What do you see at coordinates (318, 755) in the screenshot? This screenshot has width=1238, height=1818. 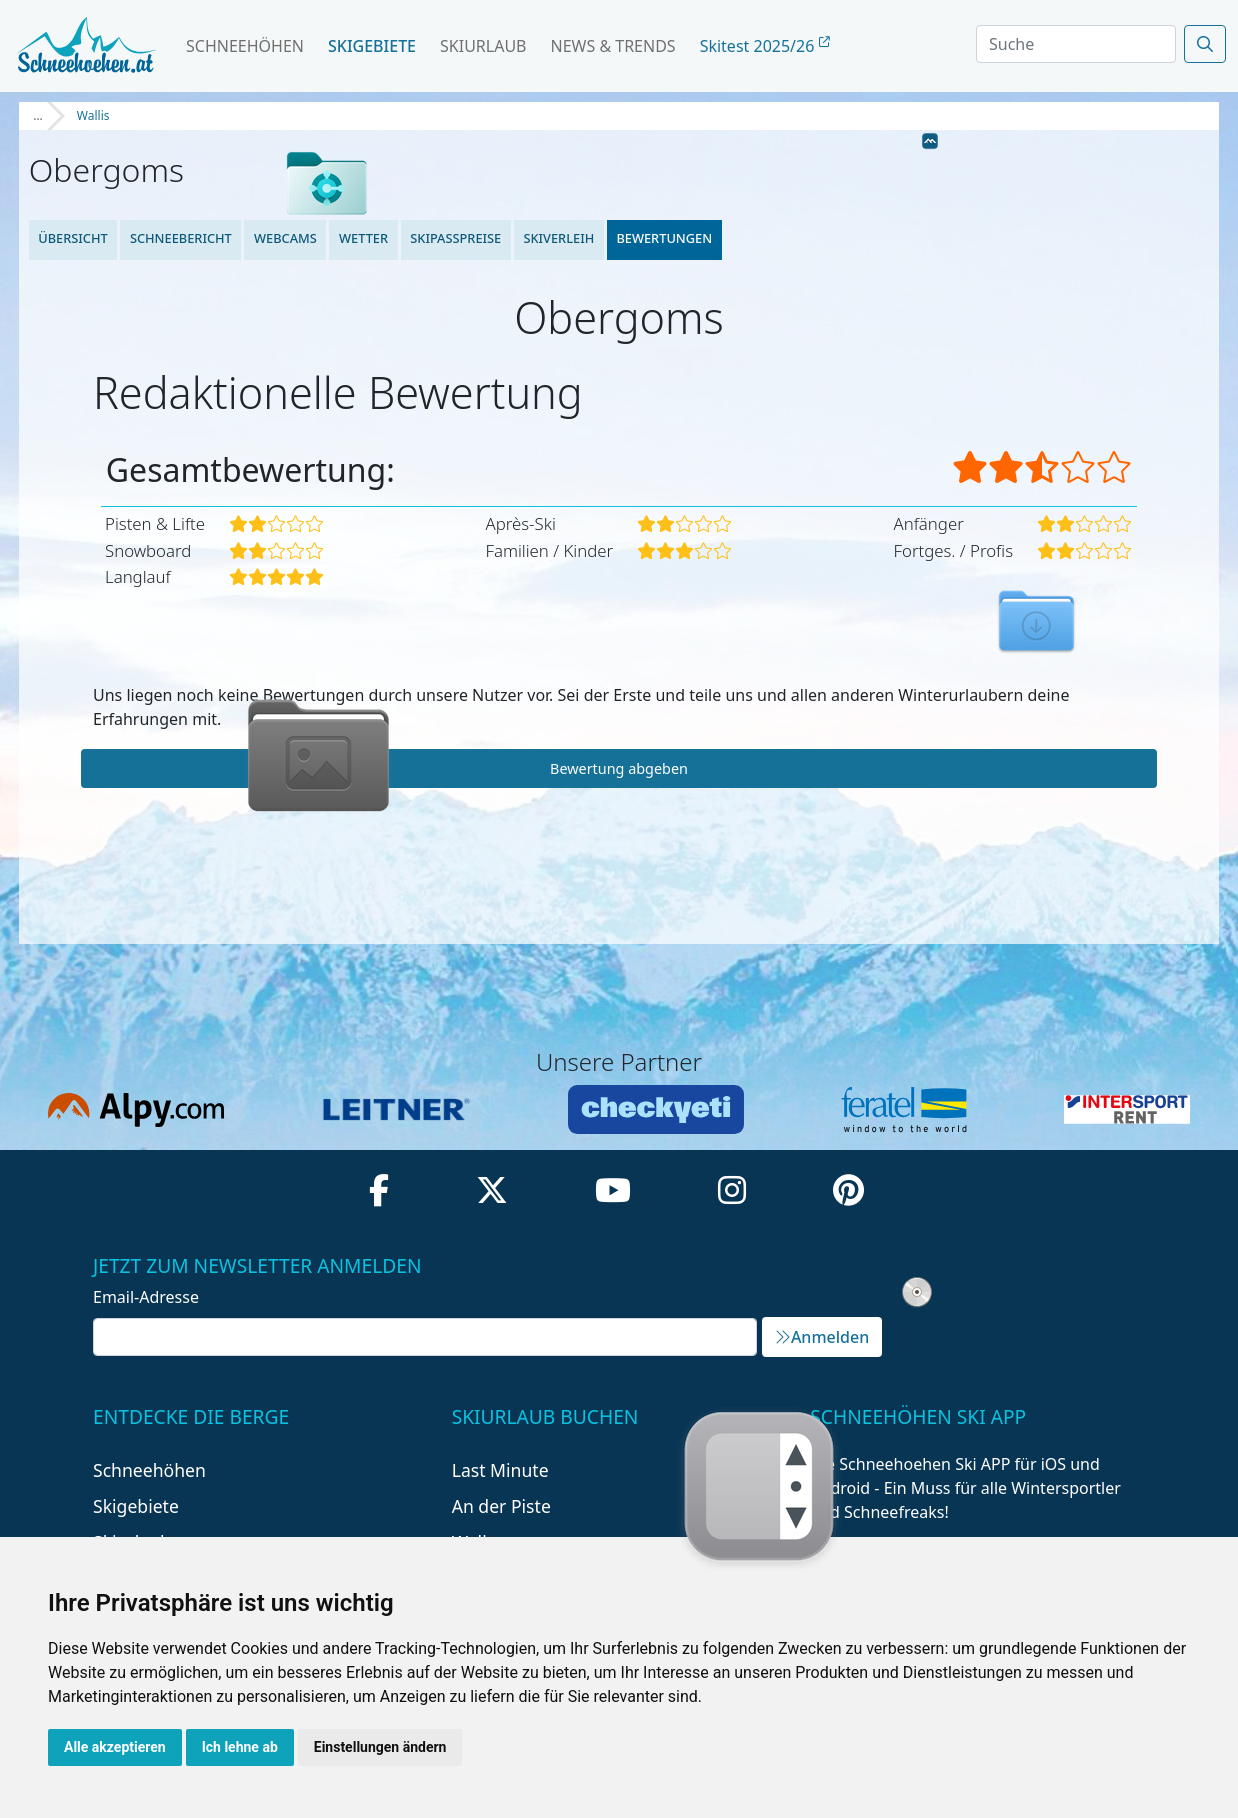 I see `open your images folder` at bounding box center [318, 755].